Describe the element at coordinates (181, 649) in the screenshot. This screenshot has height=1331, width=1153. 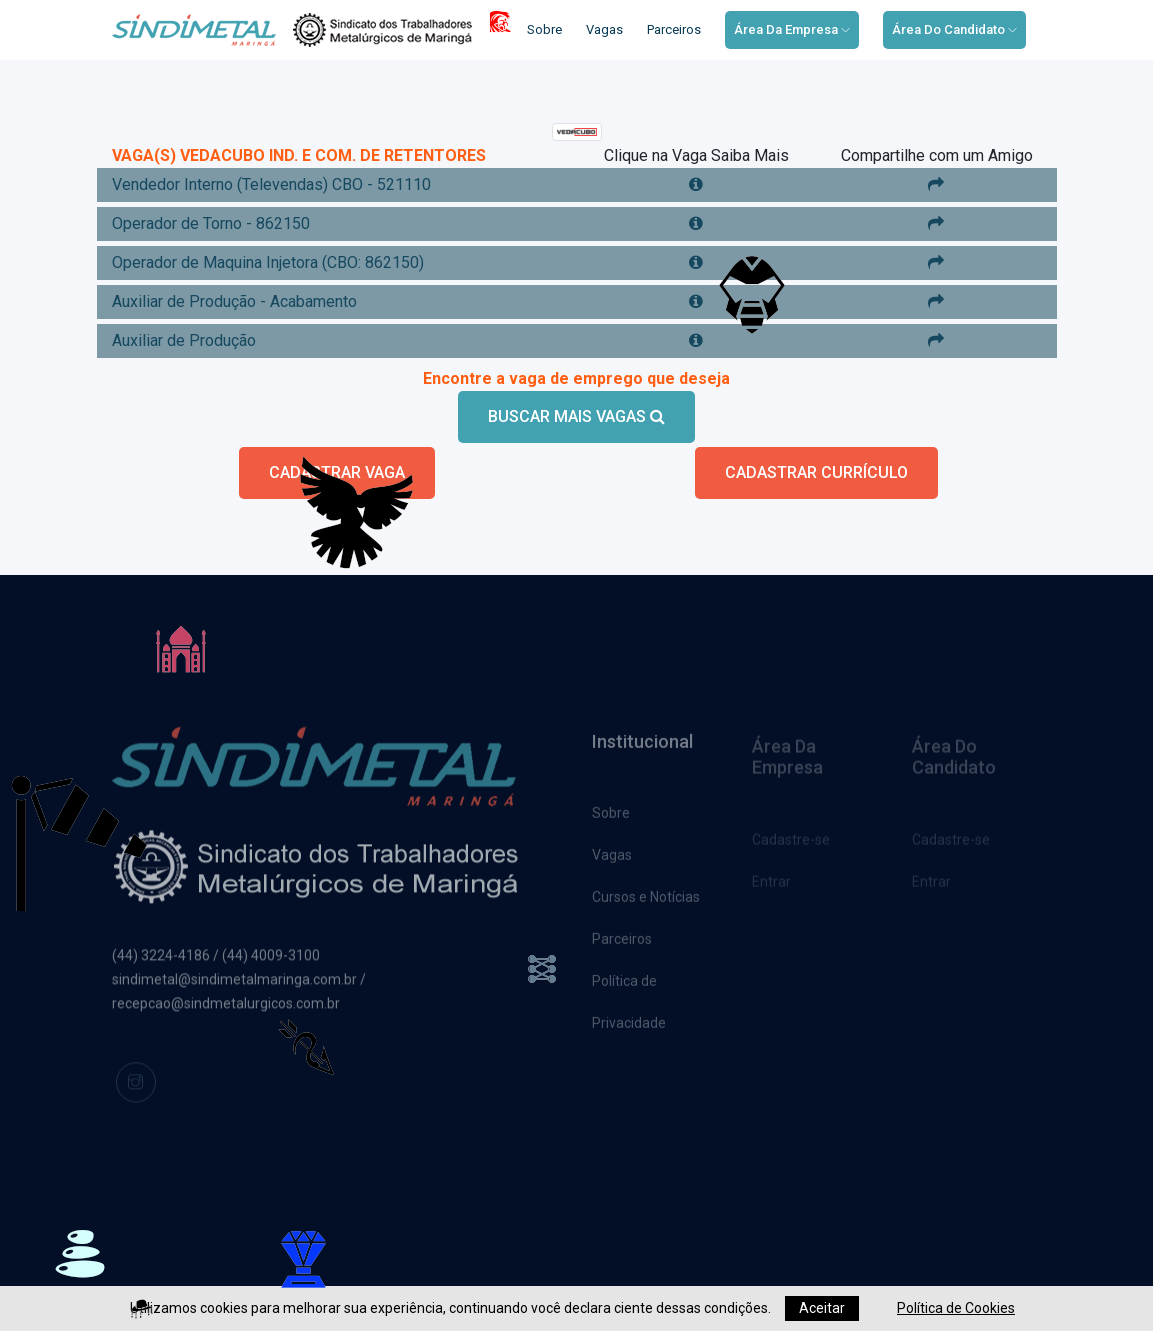
I see `view indian palace or taj mahal landmark` at that location.